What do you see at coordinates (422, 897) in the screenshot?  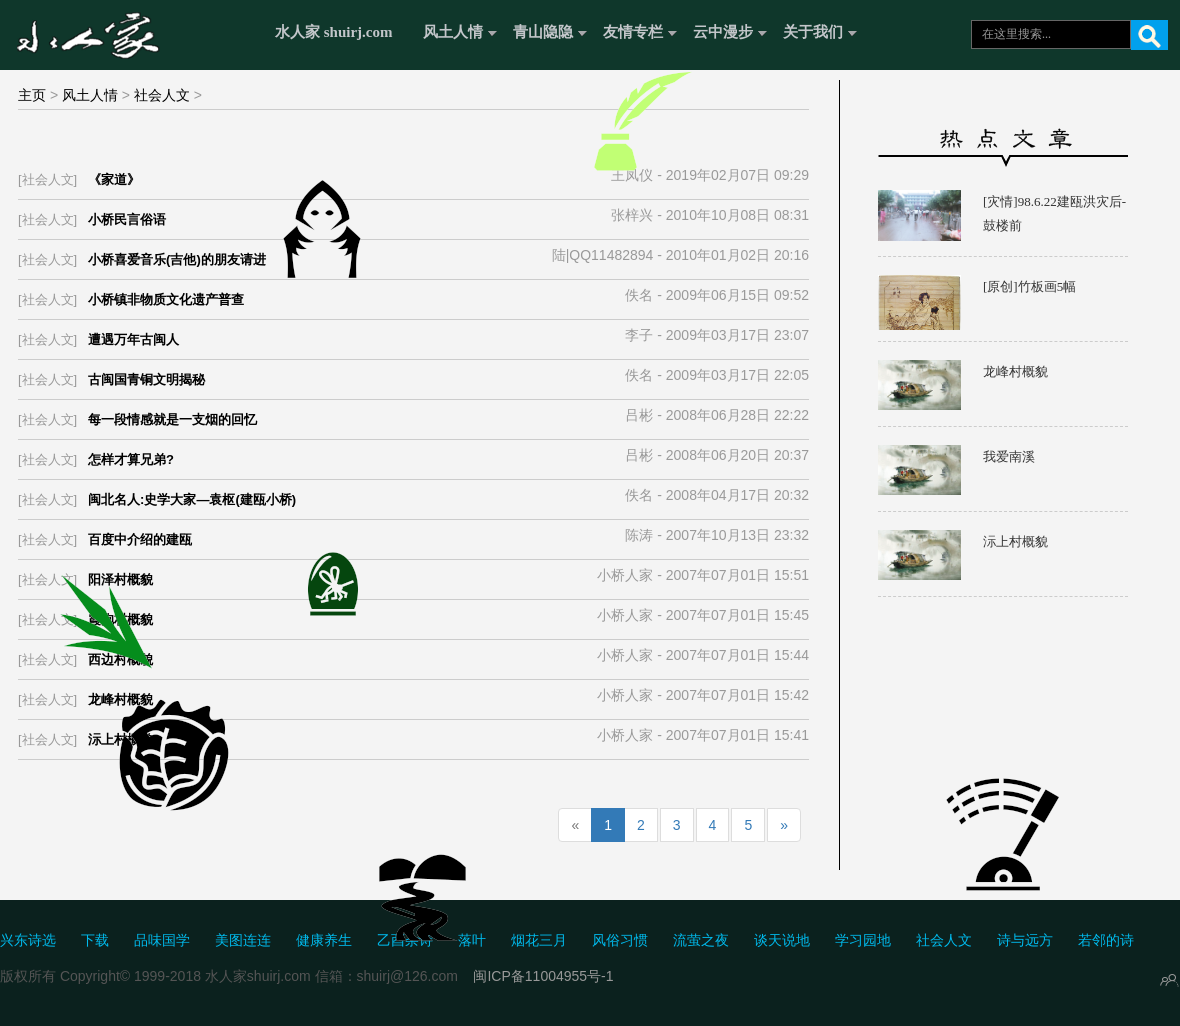 I see `view river or waterway on map` at bounding box center [422, 897].